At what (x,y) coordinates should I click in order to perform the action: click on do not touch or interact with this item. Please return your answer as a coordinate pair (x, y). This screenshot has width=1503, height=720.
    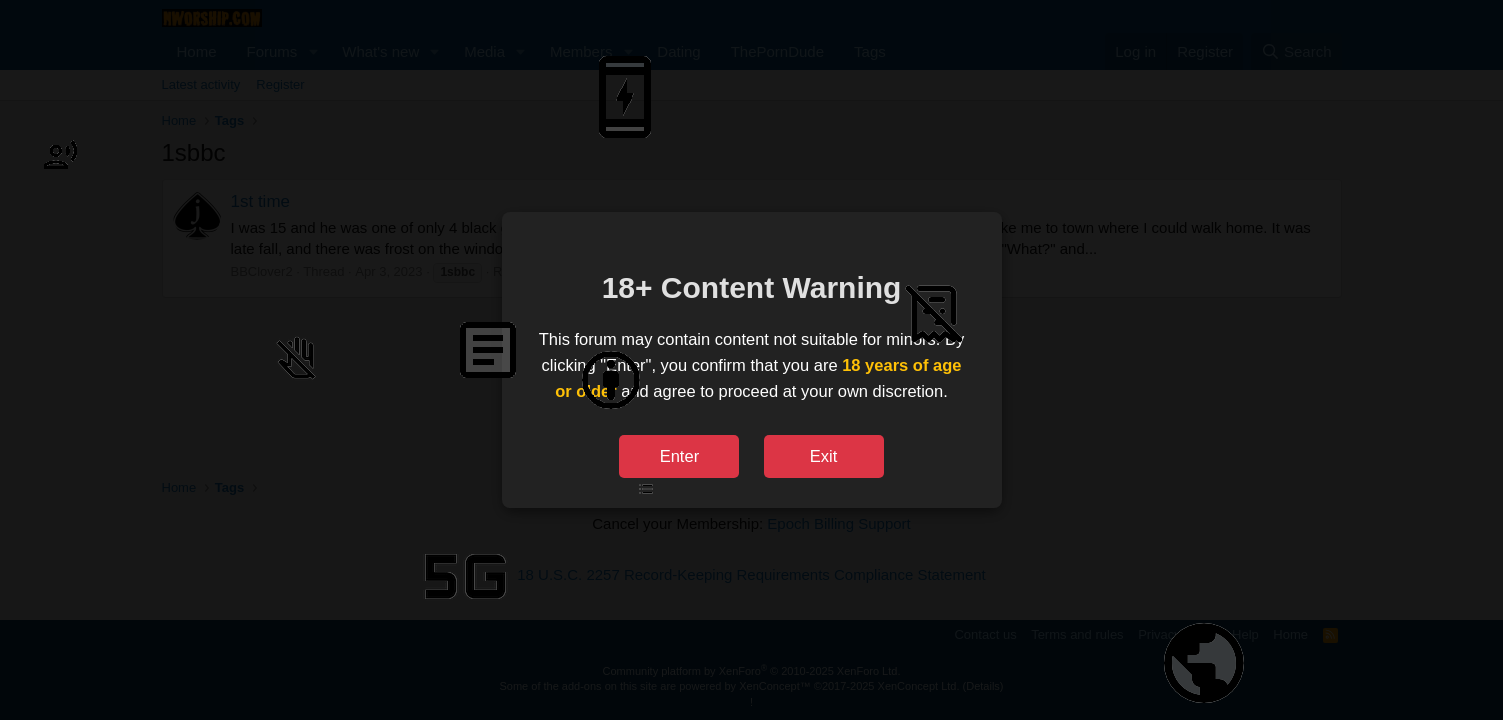
    Looking at the image, I should click on (297, 358).